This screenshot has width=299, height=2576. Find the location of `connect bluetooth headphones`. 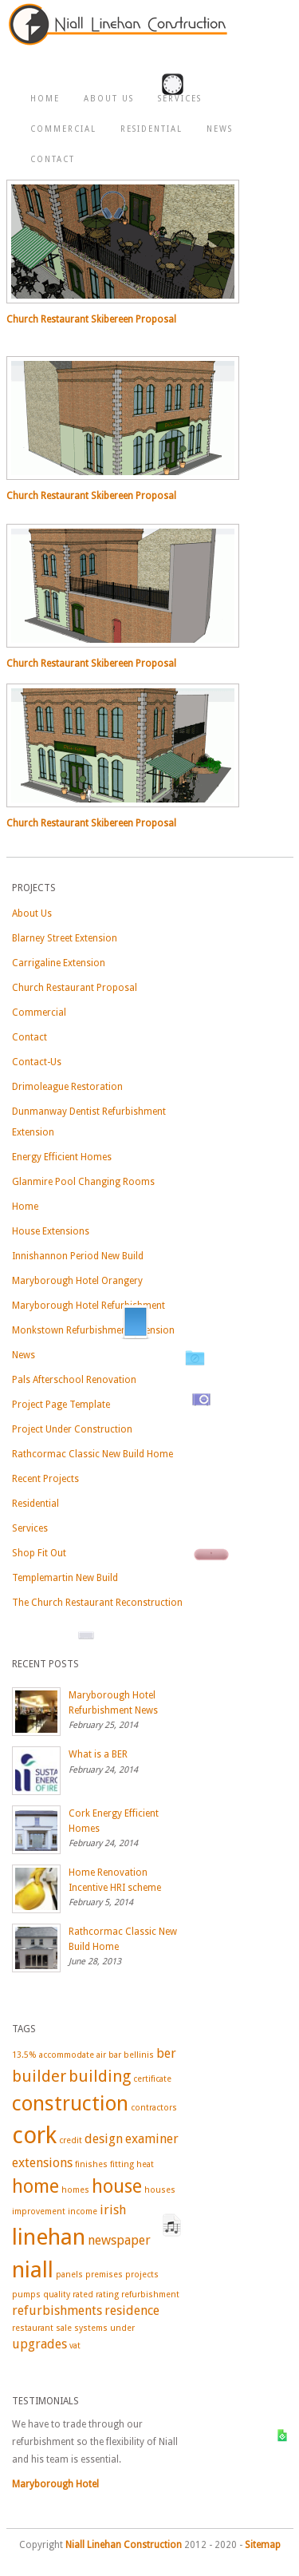

connect bluetooth headphones is located at coordinates (112, 204).